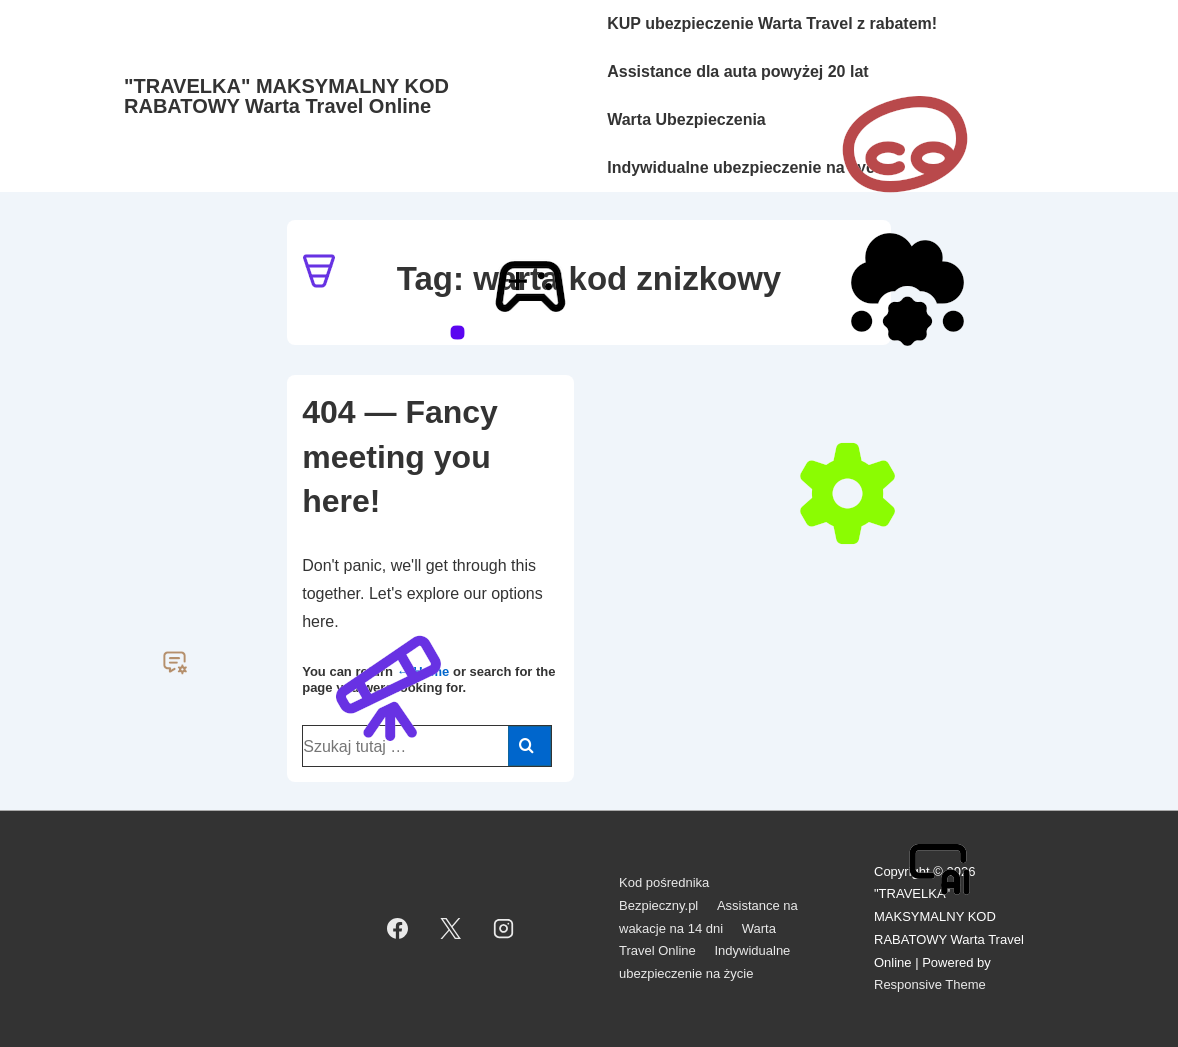  I want to click on access gaming or esports features, so click(530, 286).